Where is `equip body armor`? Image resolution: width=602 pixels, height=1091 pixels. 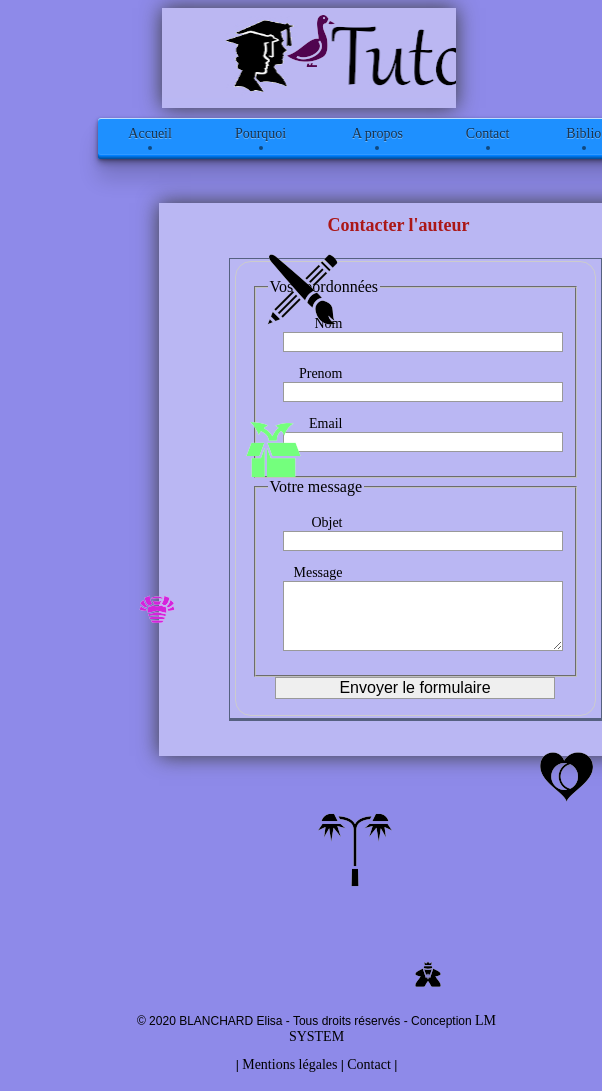
equip body armor is located at coordinates (157, 609).